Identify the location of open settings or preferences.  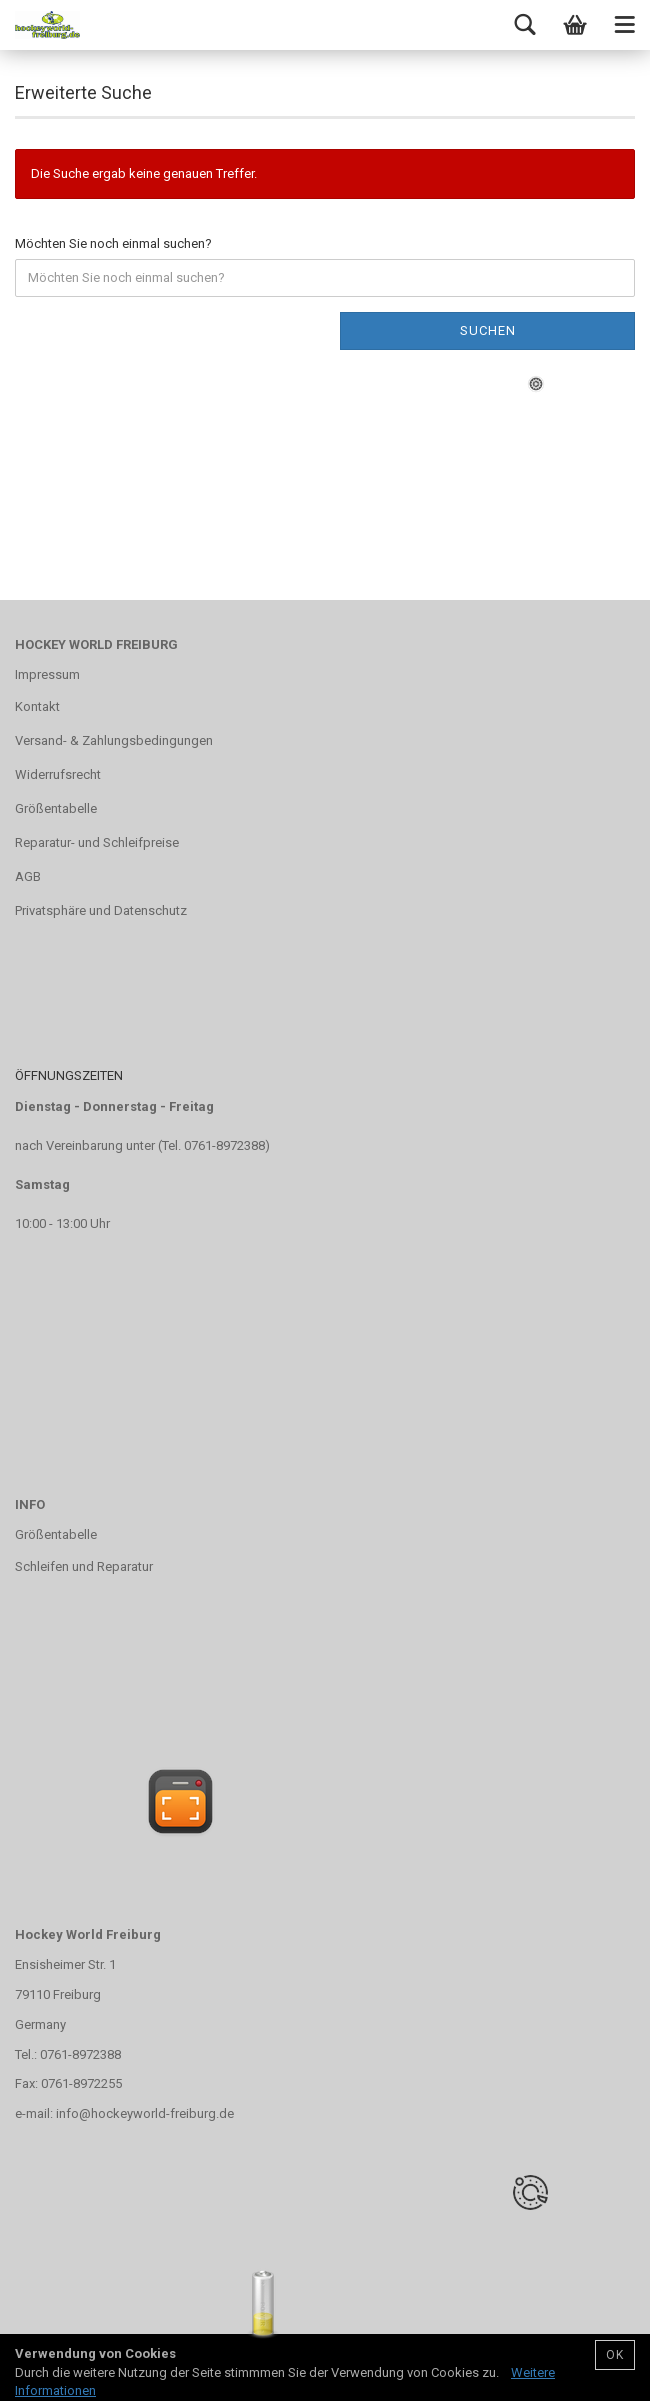
(536, 384).